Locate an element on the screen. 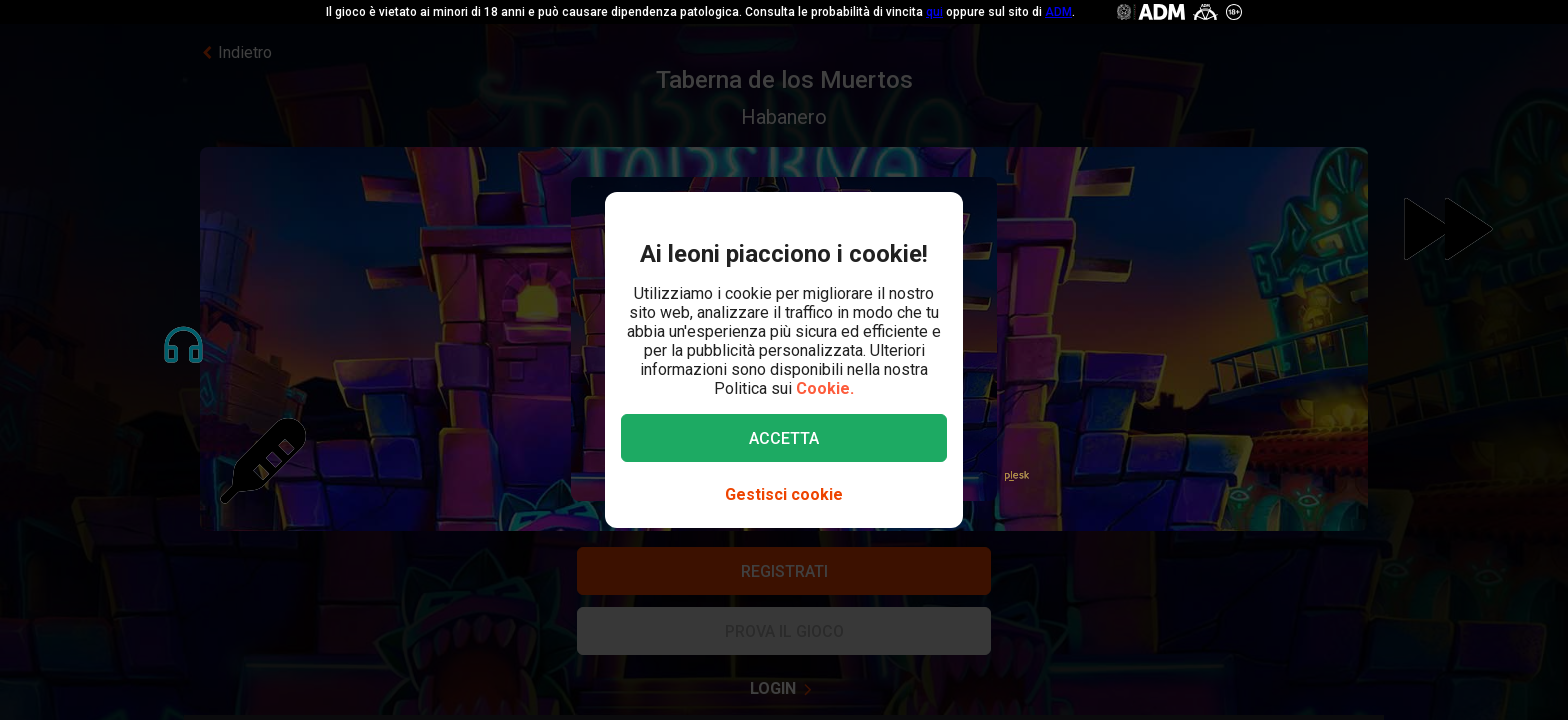  plesk web hosting control panel logo is located at coordinates (1017, 476).